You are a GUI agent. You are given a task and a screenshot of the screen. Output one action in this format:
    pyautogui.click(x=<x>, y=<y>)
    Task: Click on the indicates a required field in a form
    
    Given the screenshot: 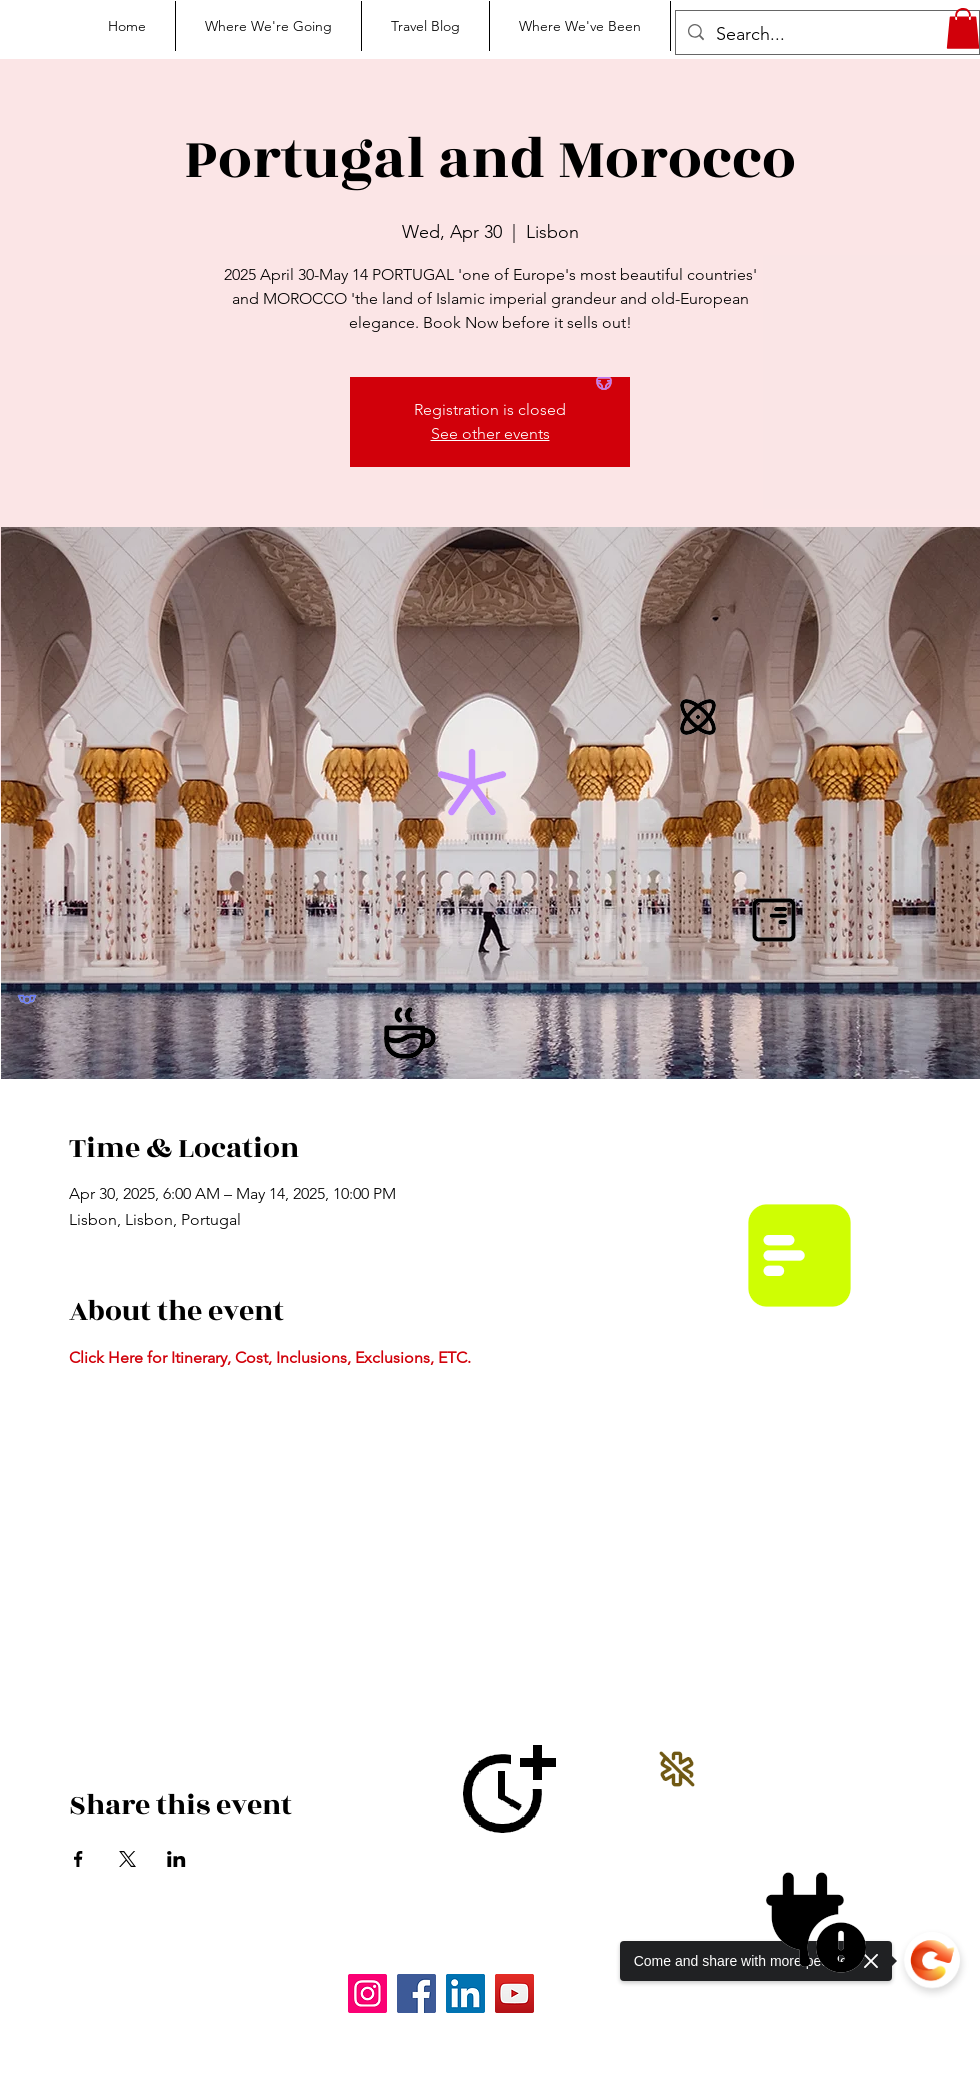 What is the action you would take?
    pyautogui.click(x=472, y=783)
    